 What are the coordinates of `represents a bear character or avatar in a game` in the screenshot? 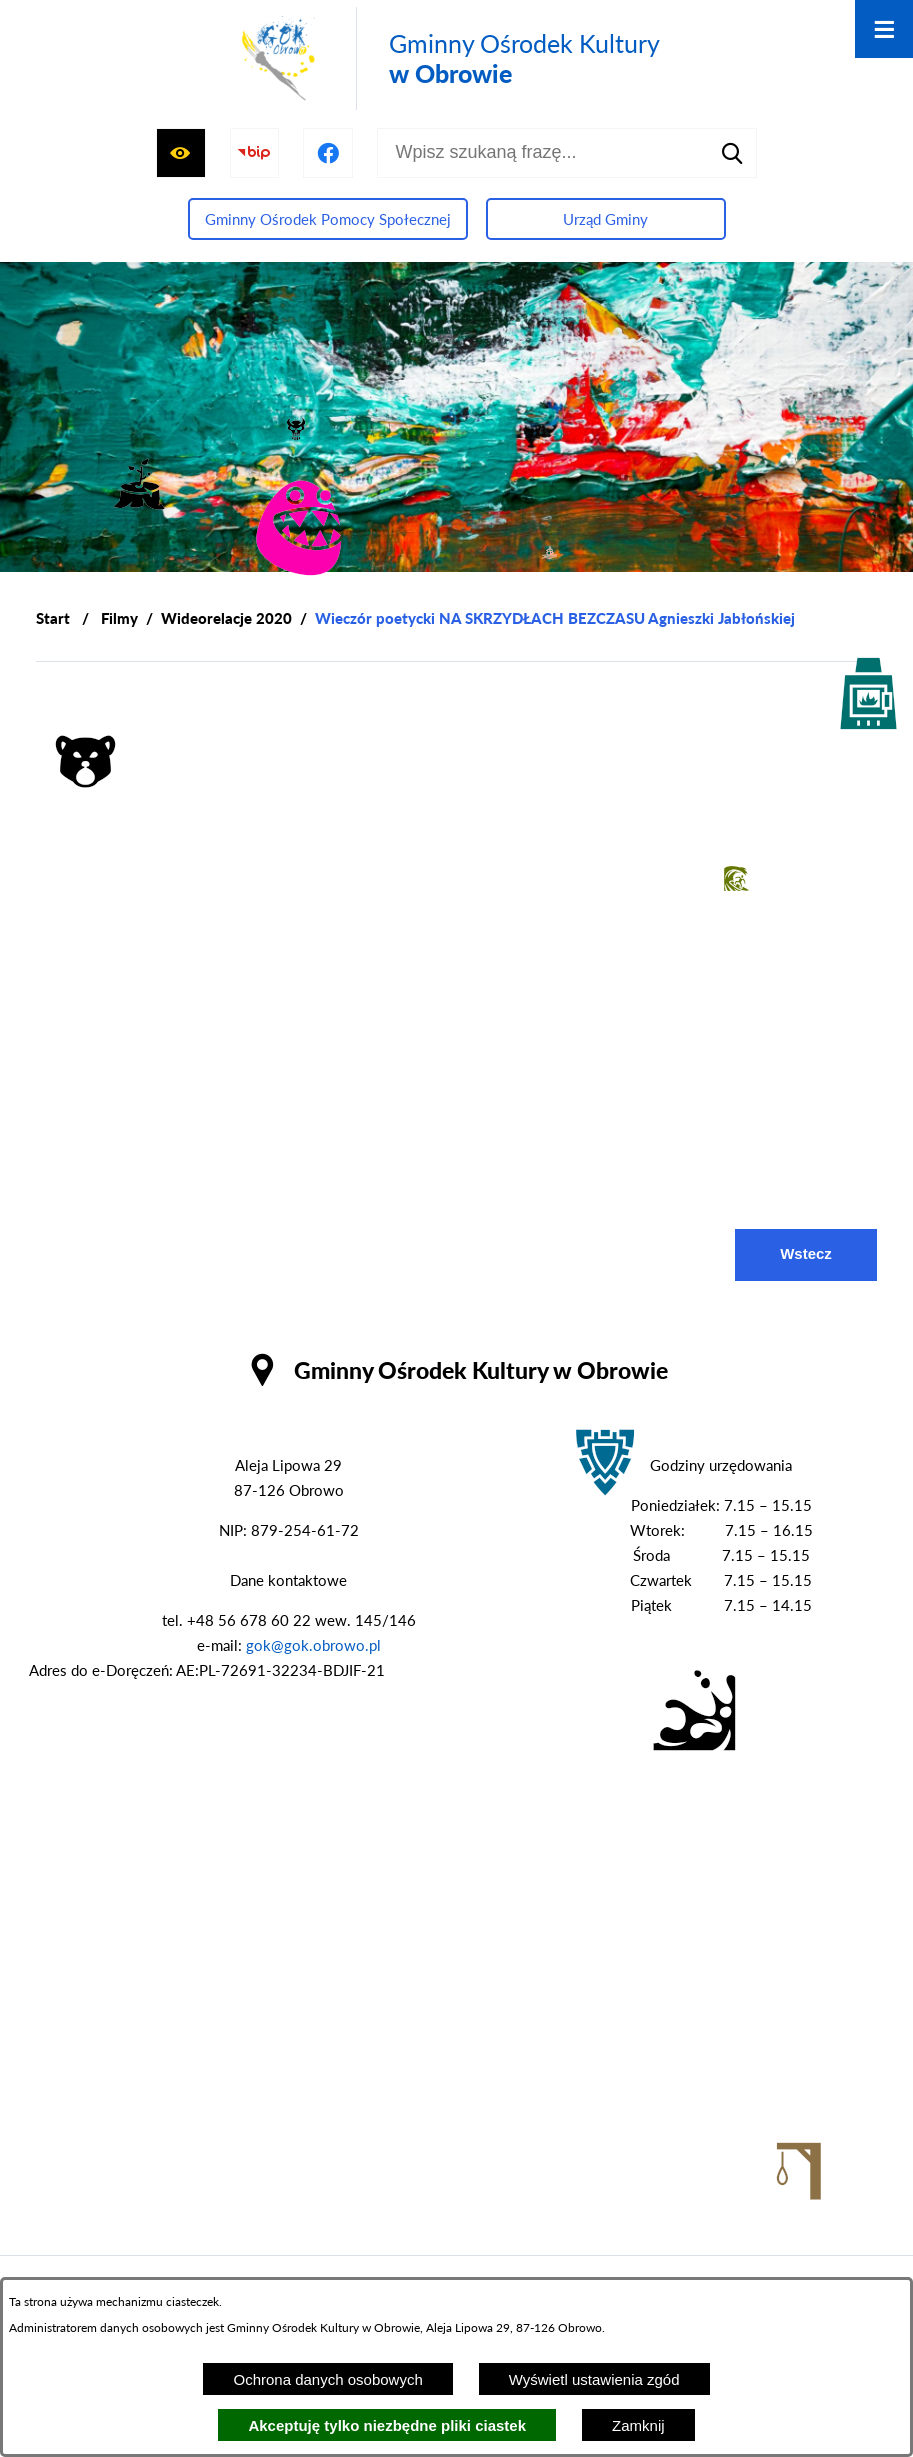 It's located at (85, 761).